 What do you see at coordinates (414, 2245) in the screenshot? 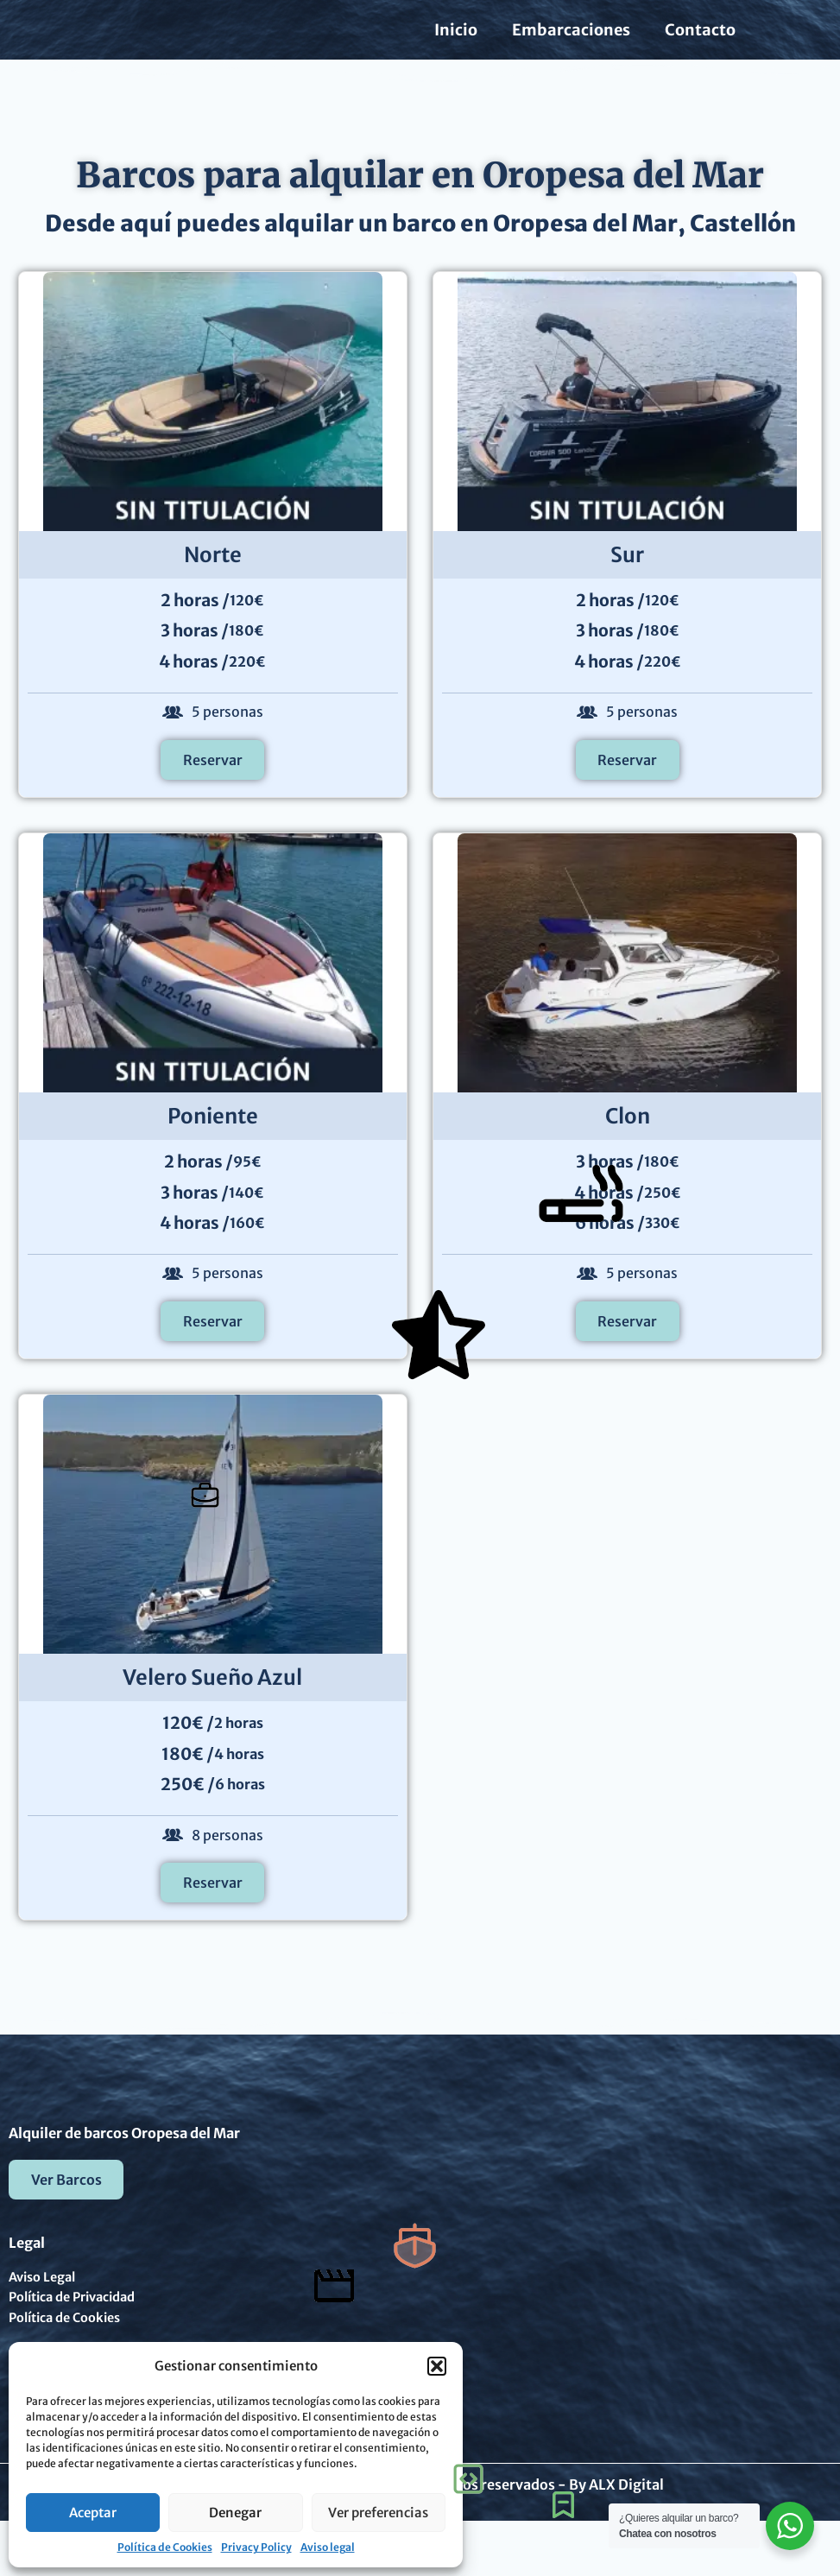
I see `access boat or marine transportation options` at bounding box center [414, 2245].